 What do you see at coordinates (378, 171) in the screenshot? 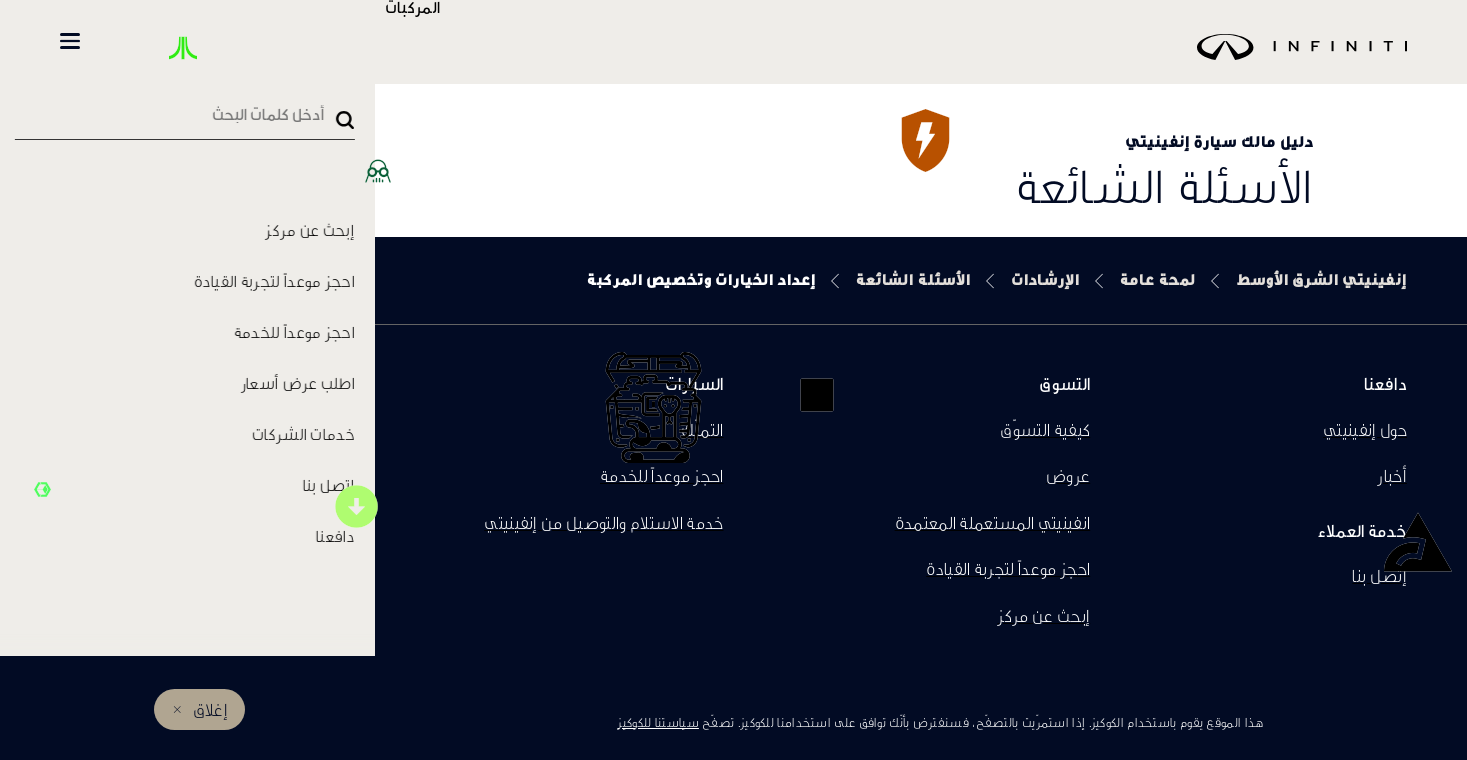
I see `toggle dark mode extension` at bounding box center [378, 171].